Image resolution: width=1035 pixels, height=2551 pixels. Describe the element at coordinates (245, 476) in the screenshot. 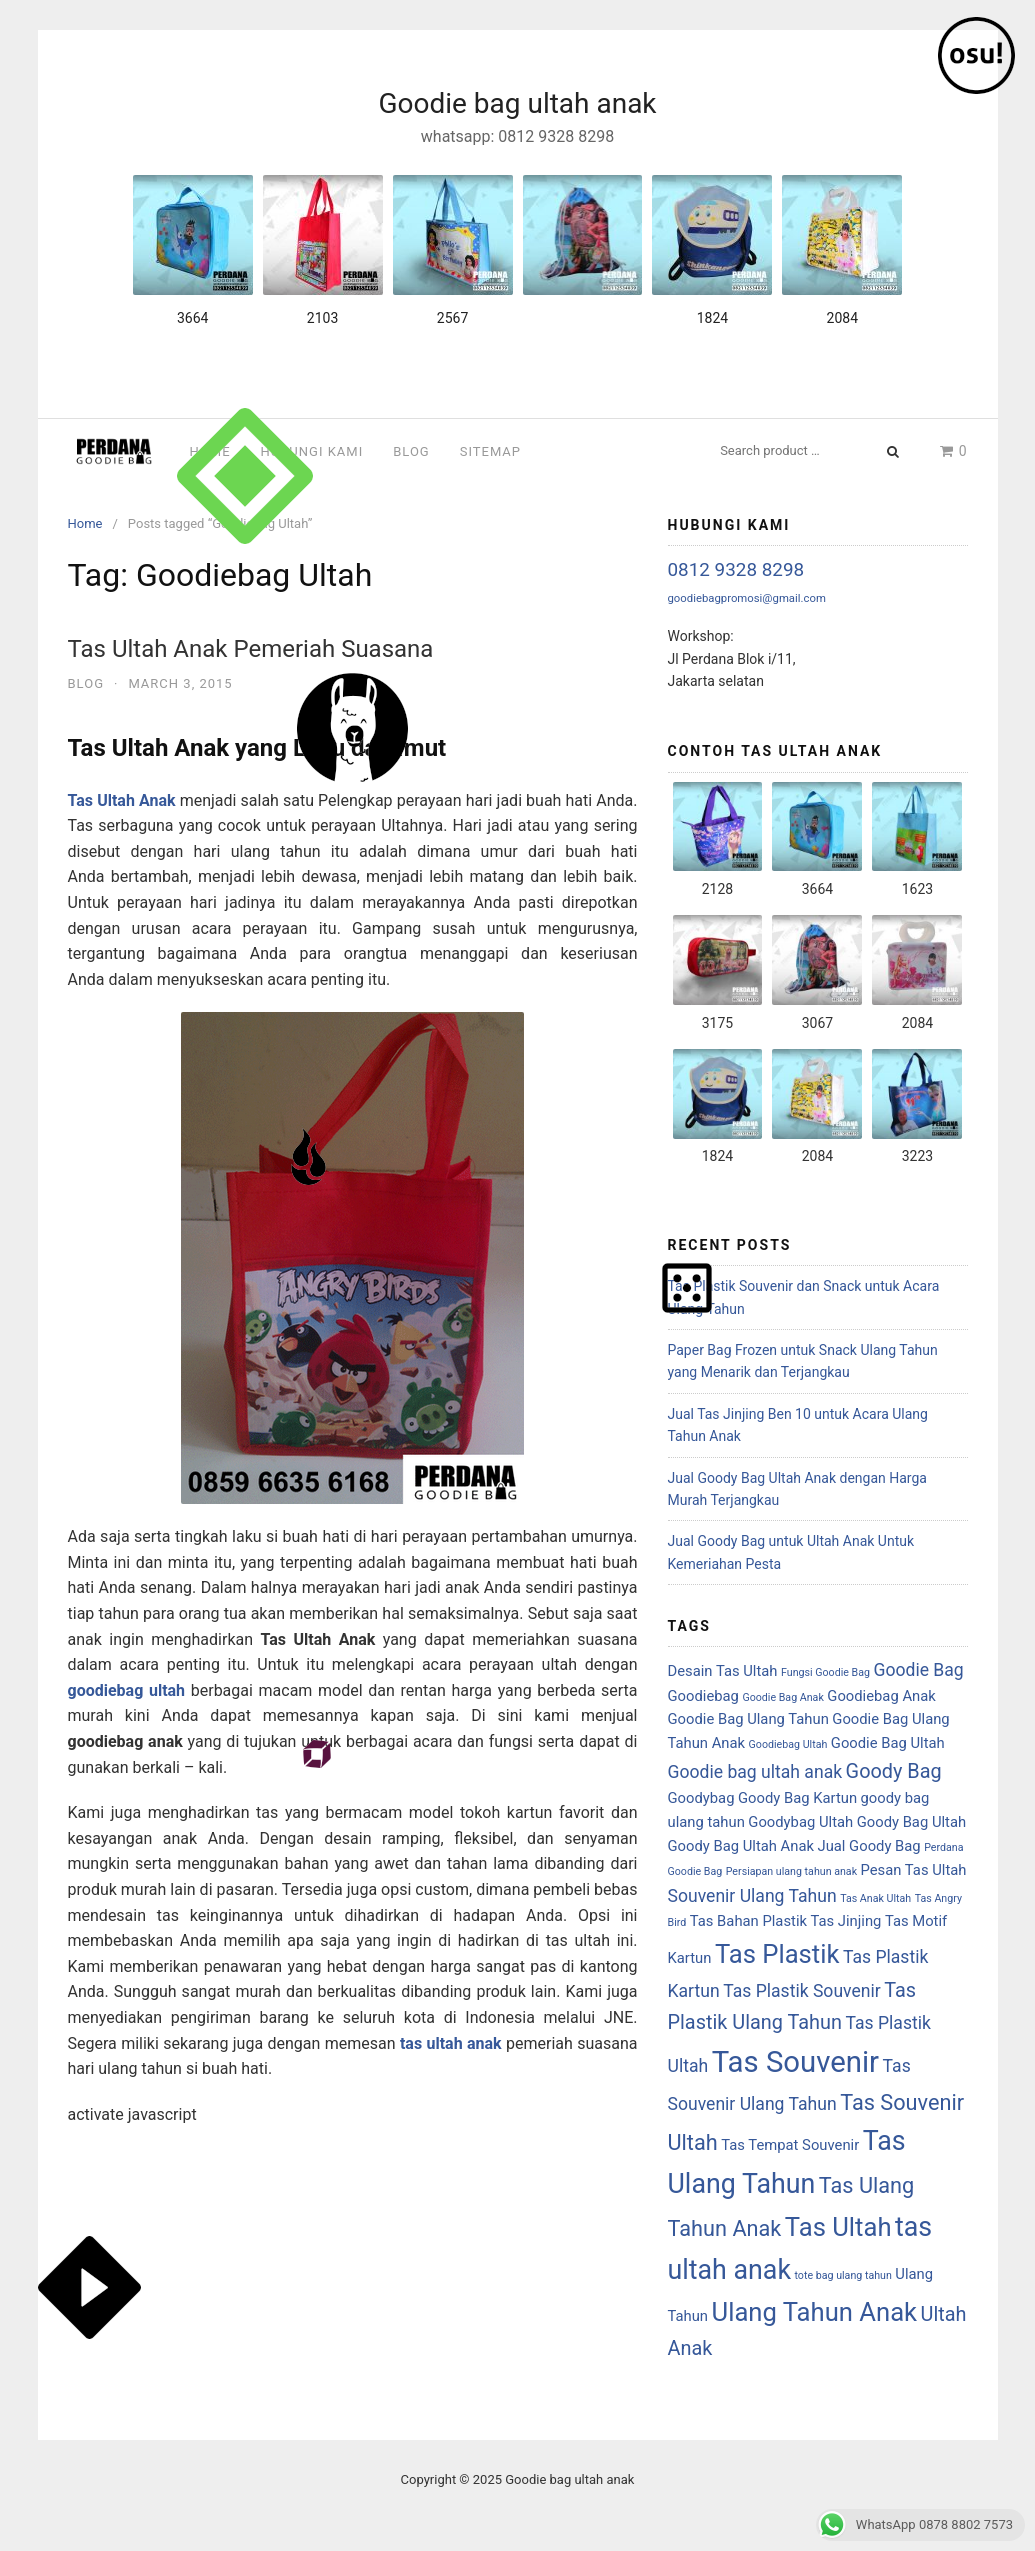

I see `google nearby sharing feature` at that location.